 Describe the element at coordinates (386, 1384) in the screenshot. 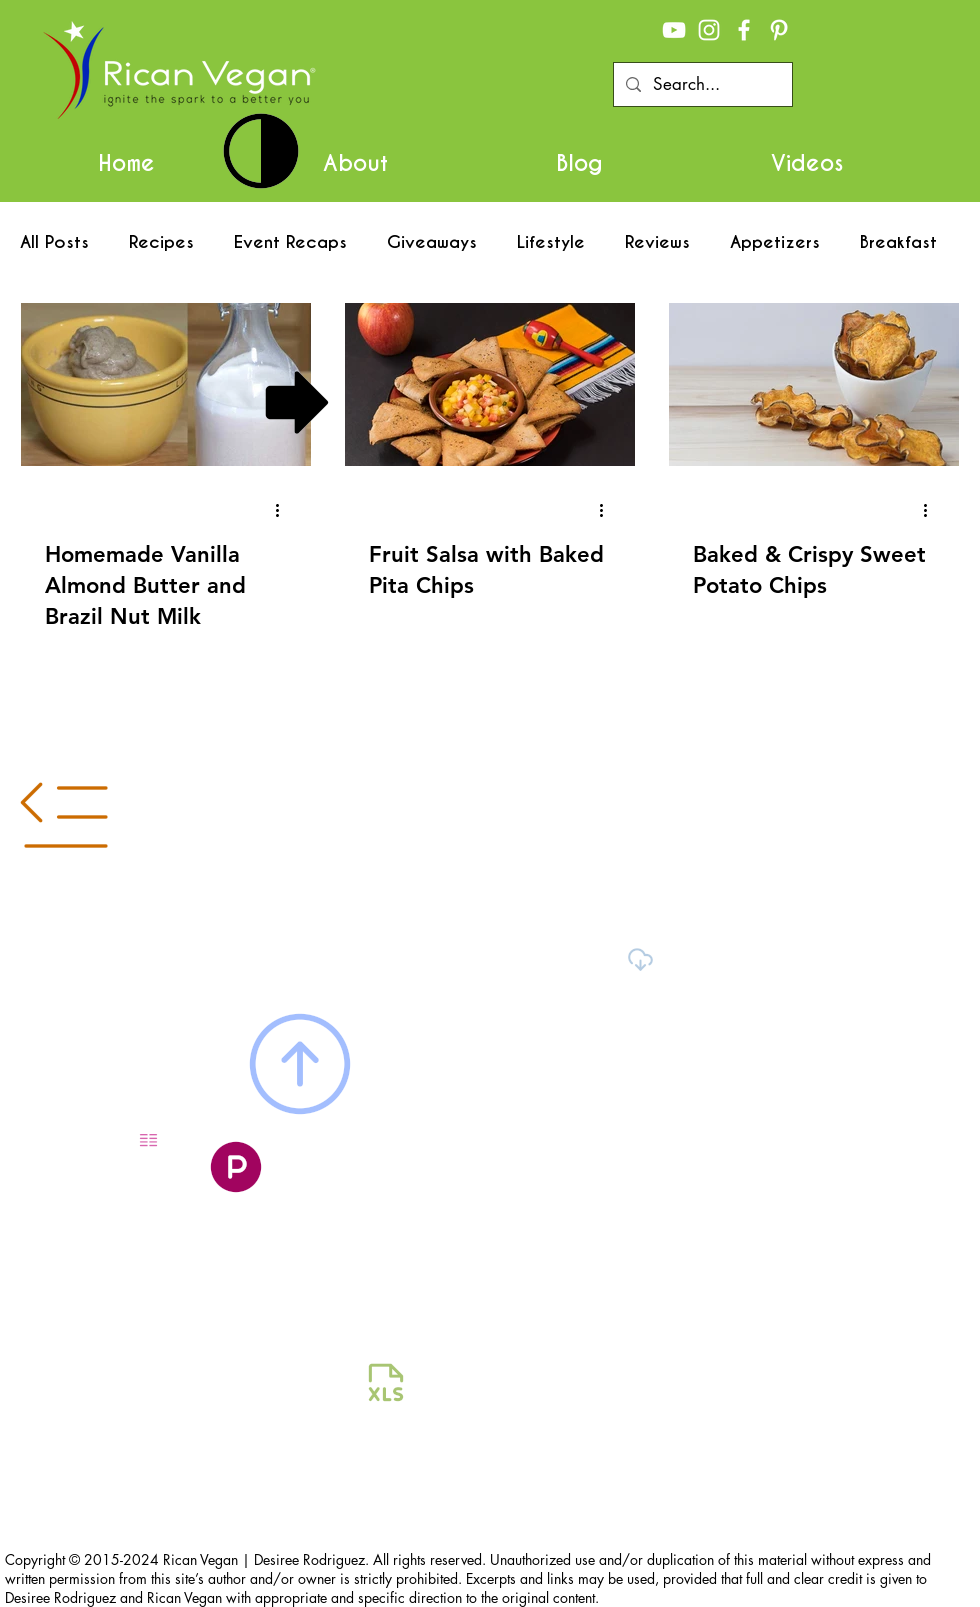

I see `open or view an Excel spreadsheet file` at that location.